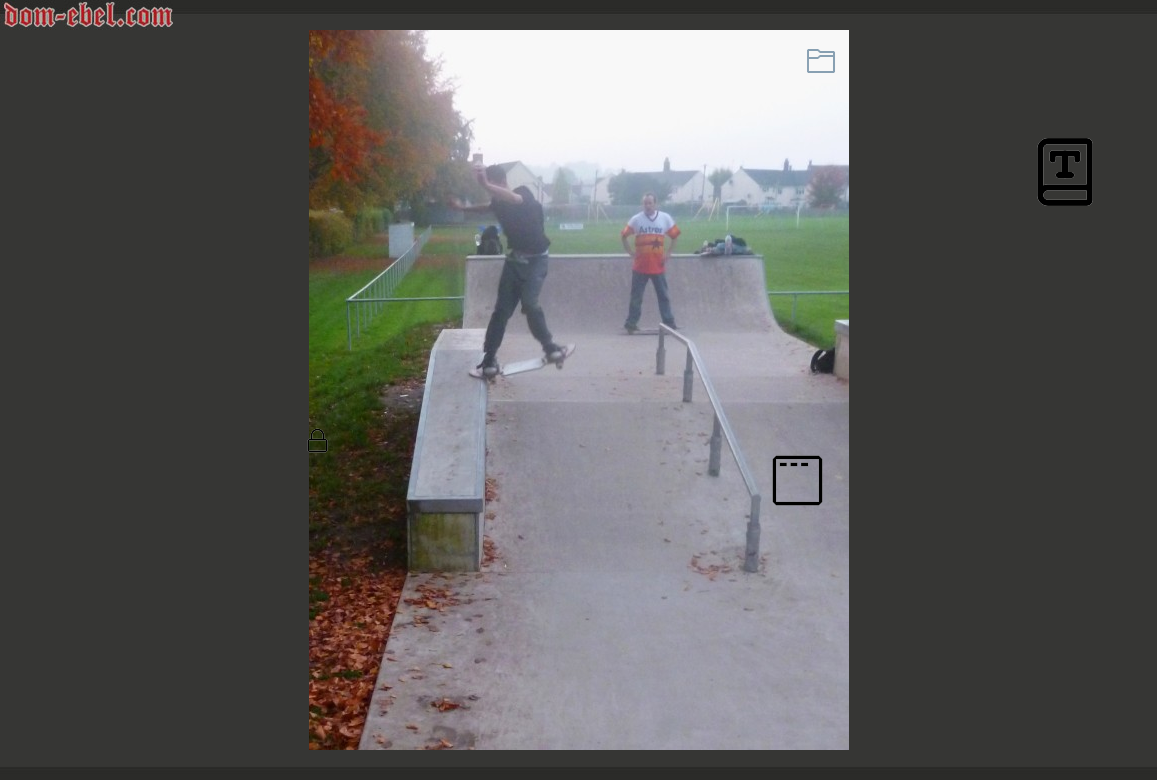 The image size is (1157, 780). I want to click on access text formatting options, so click(1065, 172).